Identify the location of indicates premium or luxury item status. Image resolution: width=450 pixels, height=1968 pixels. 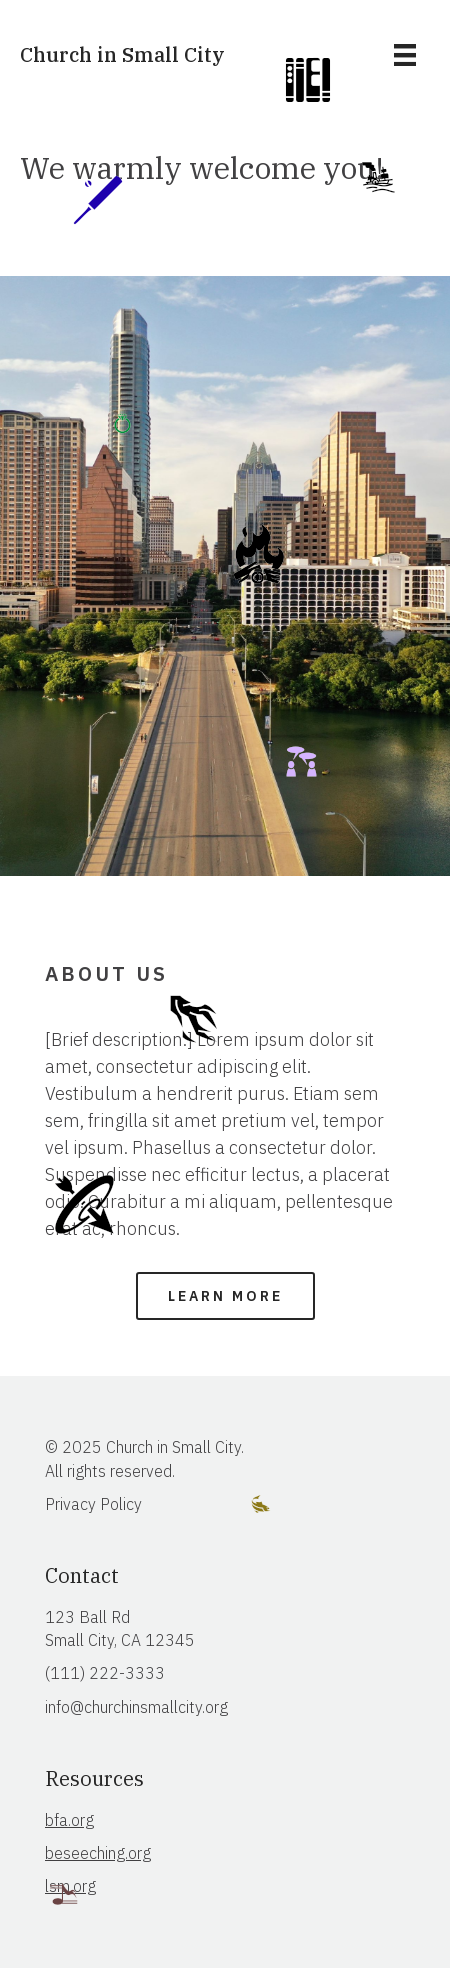
(122, 423).